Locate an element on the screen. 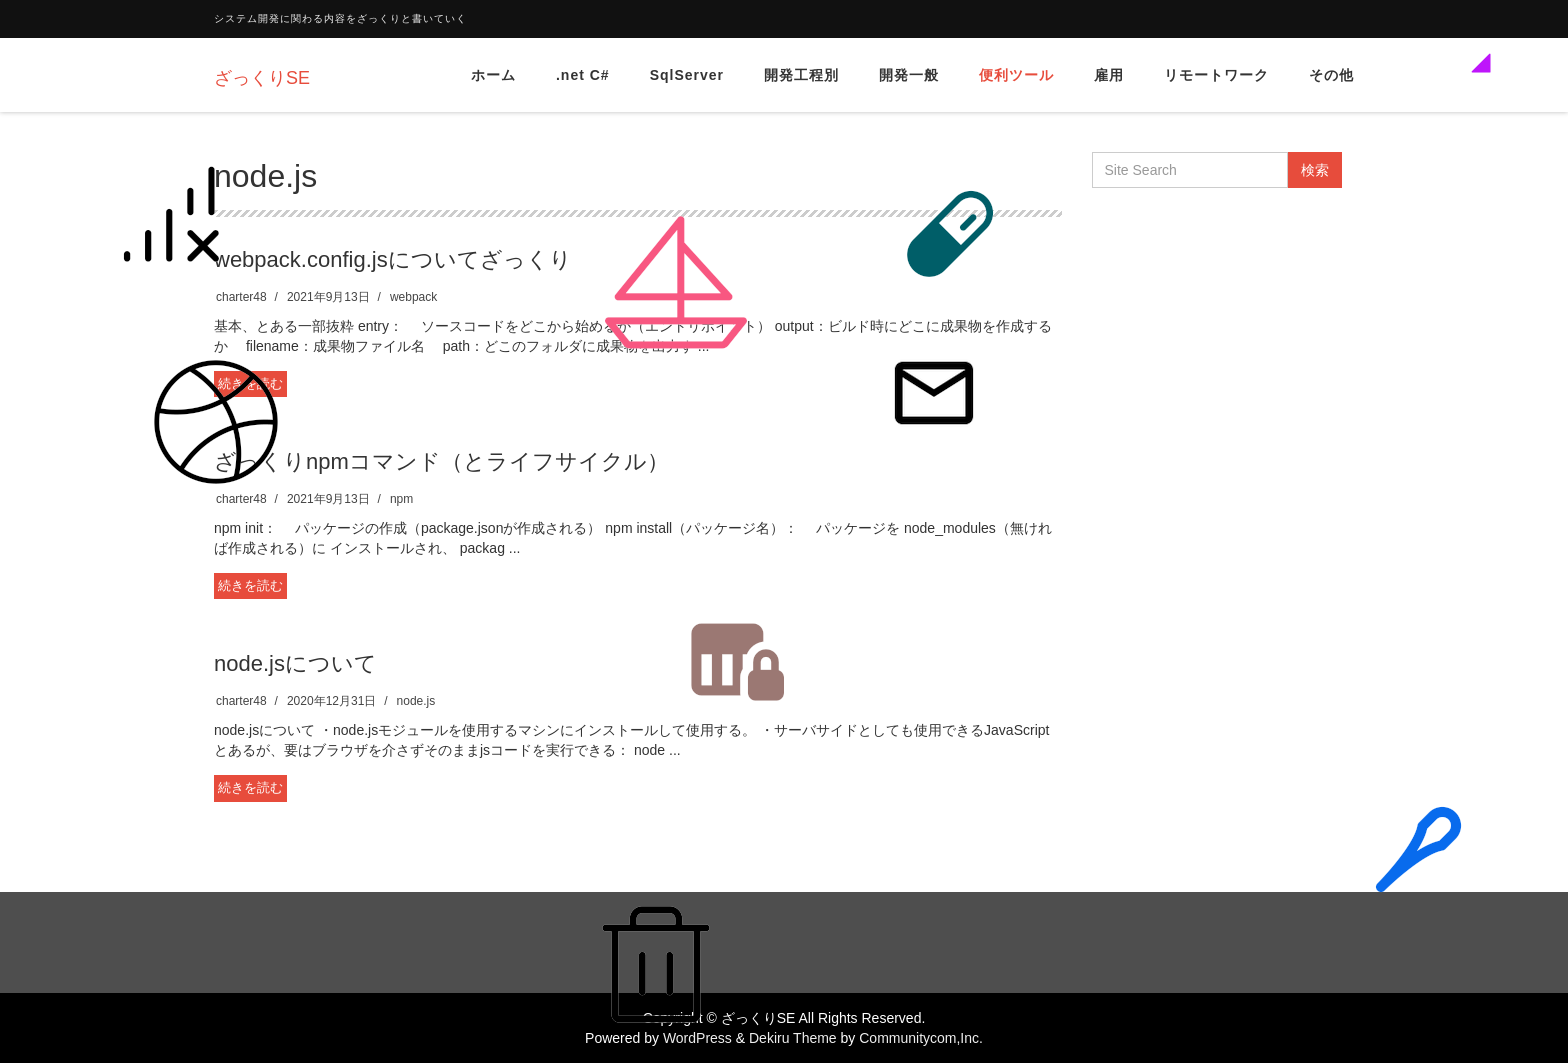 Image resolution: width=1568 pixels, height=1063 pixels. access sailing or boating features is located at coordinates (676, 292).